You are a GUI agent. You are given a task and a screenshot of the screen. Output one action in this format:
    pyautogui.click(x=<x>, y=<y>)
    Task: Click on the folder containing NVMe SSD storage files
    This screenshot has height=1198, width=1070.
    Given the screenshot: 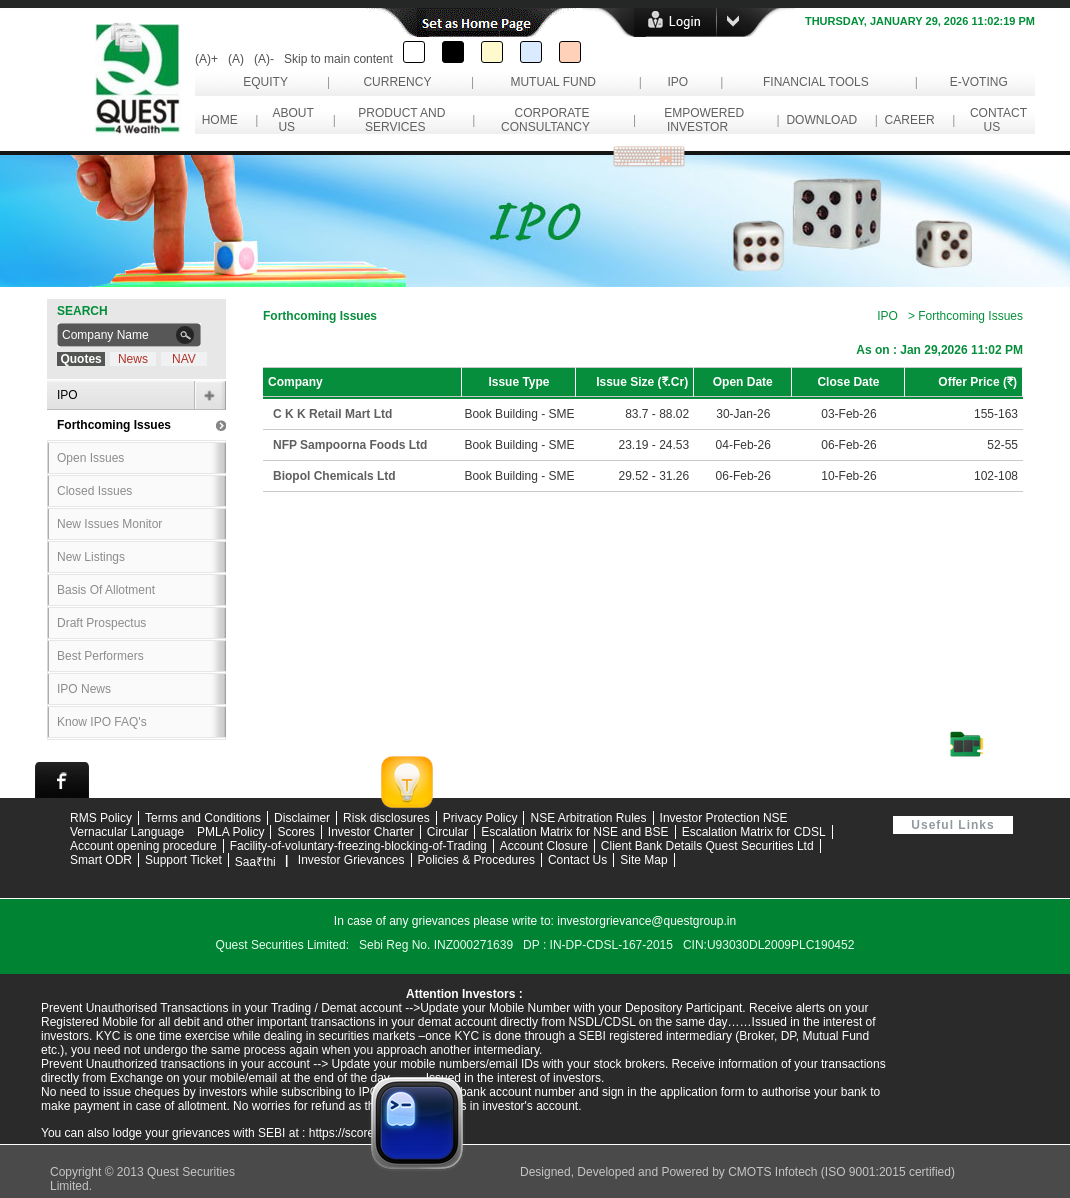 What is the action you would take?
    pyautogui.click(x=966, y=745)
    